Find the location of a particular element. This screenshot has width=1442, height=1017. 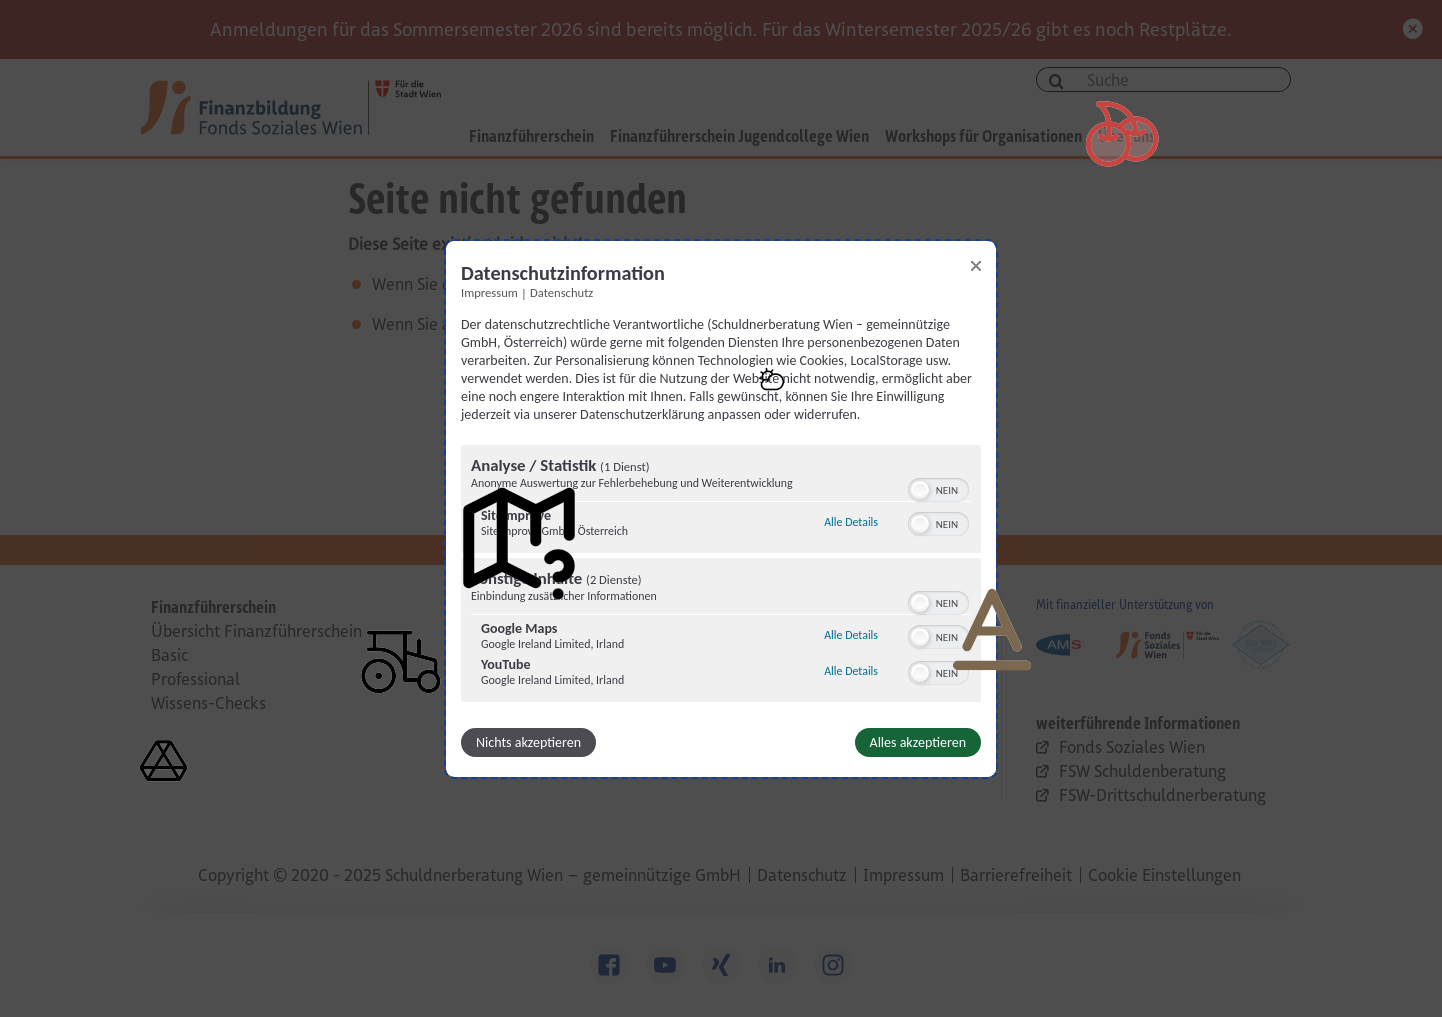

open Google Drive is located at coordinates (163, 762).